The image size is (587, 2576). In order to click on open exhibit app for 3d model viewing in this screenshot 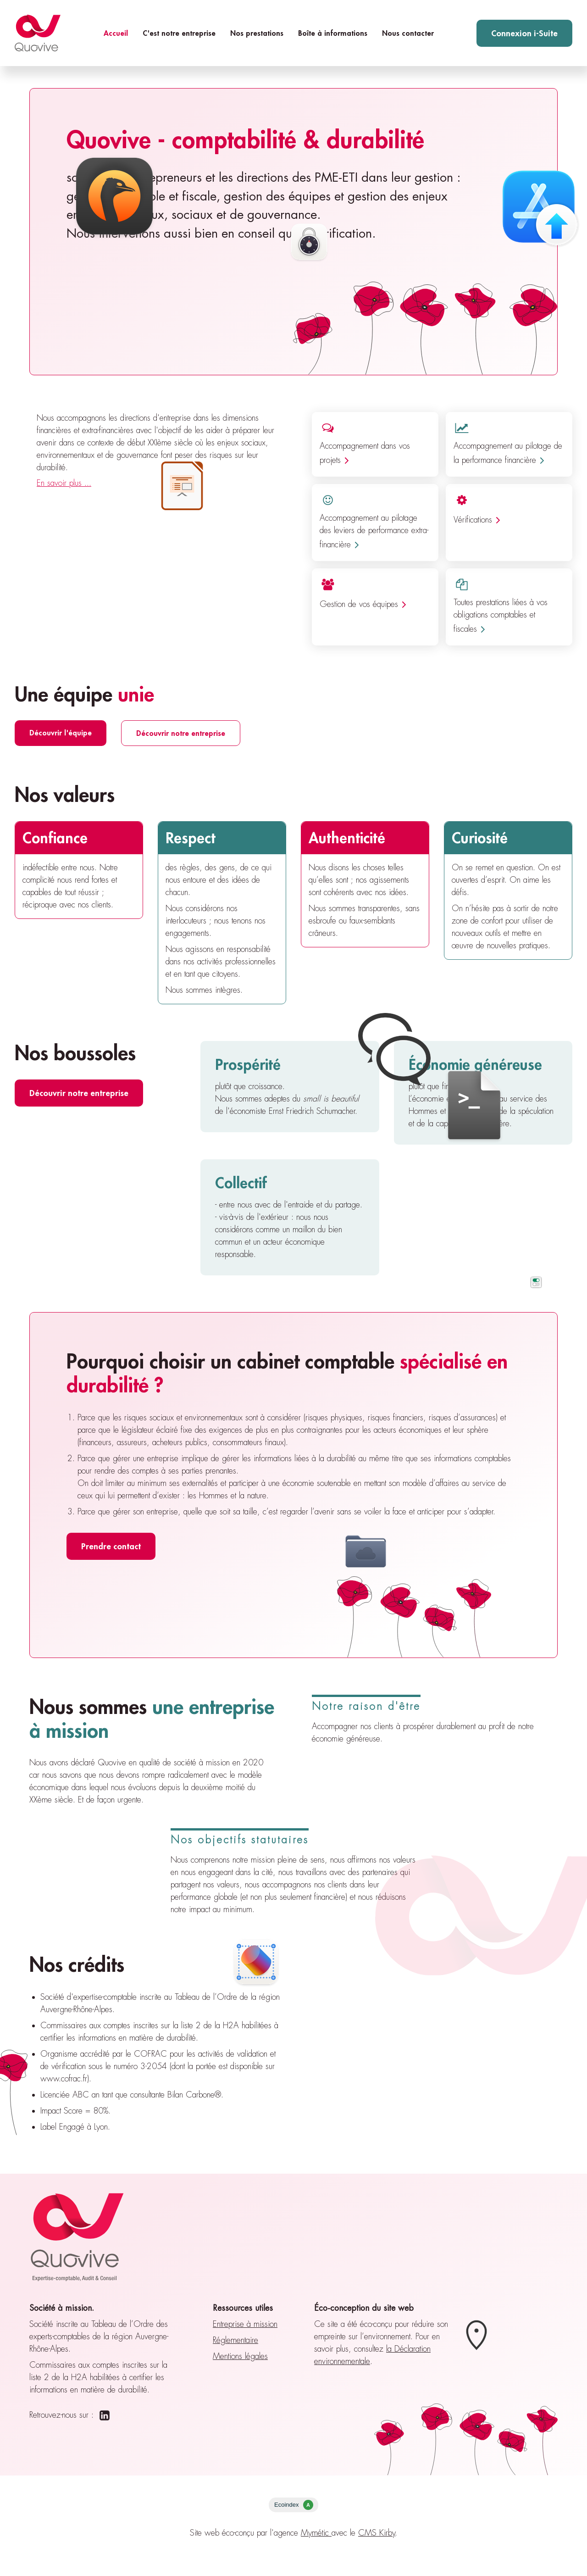, I will do `click(256, 1962)`.